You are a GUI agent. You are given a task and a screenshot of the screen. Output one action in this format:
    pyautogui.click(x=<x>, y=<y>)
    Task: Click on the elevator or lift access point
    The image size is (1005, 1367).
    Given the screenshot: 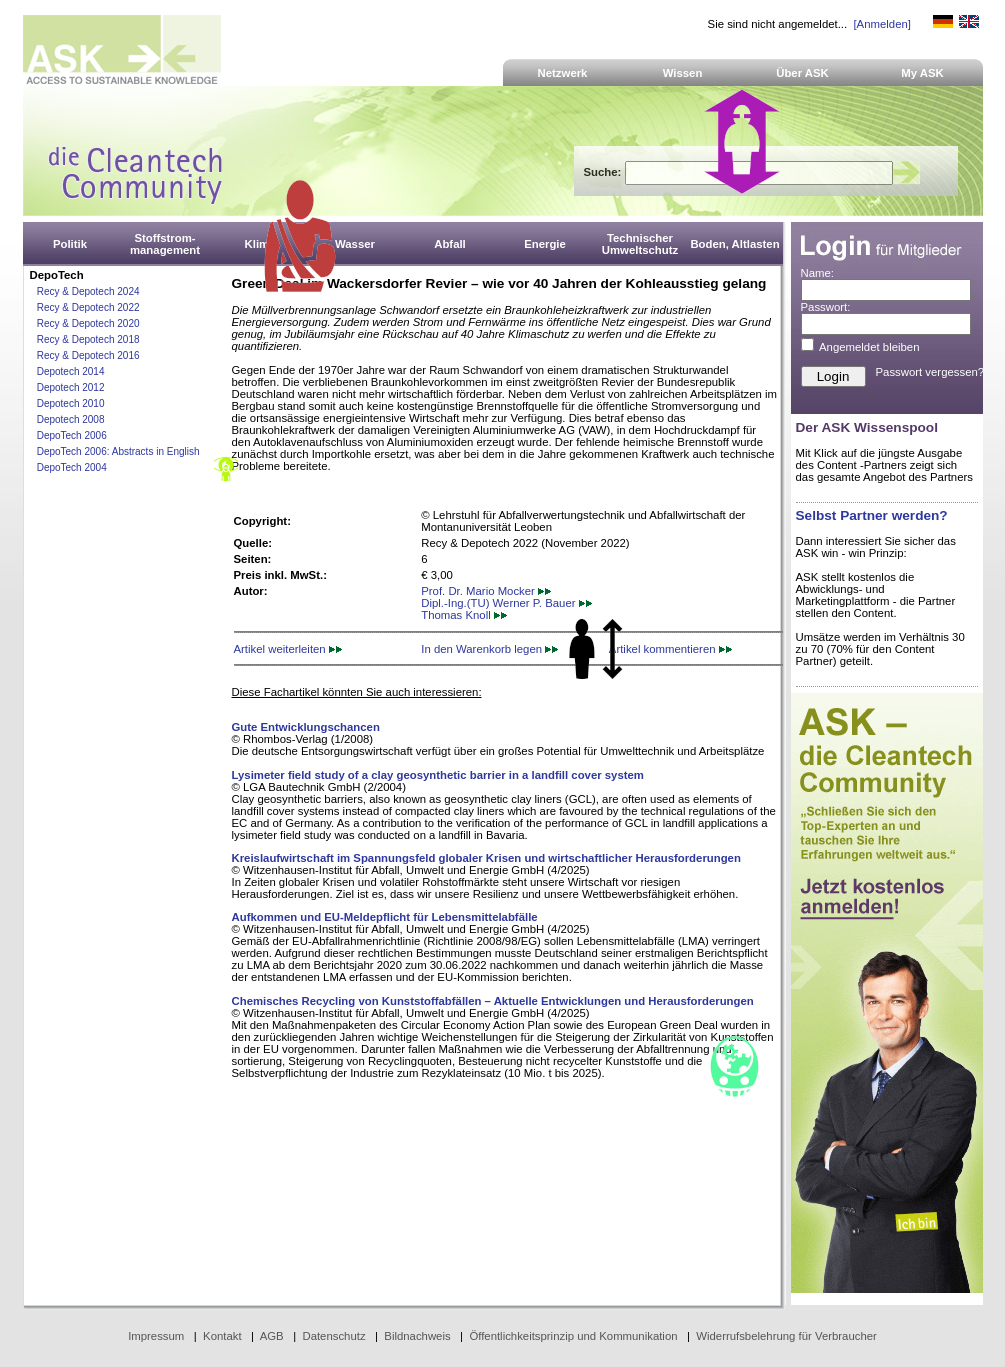 What is the action you would take?
    pyautogui.click(x=741, y=140)
    